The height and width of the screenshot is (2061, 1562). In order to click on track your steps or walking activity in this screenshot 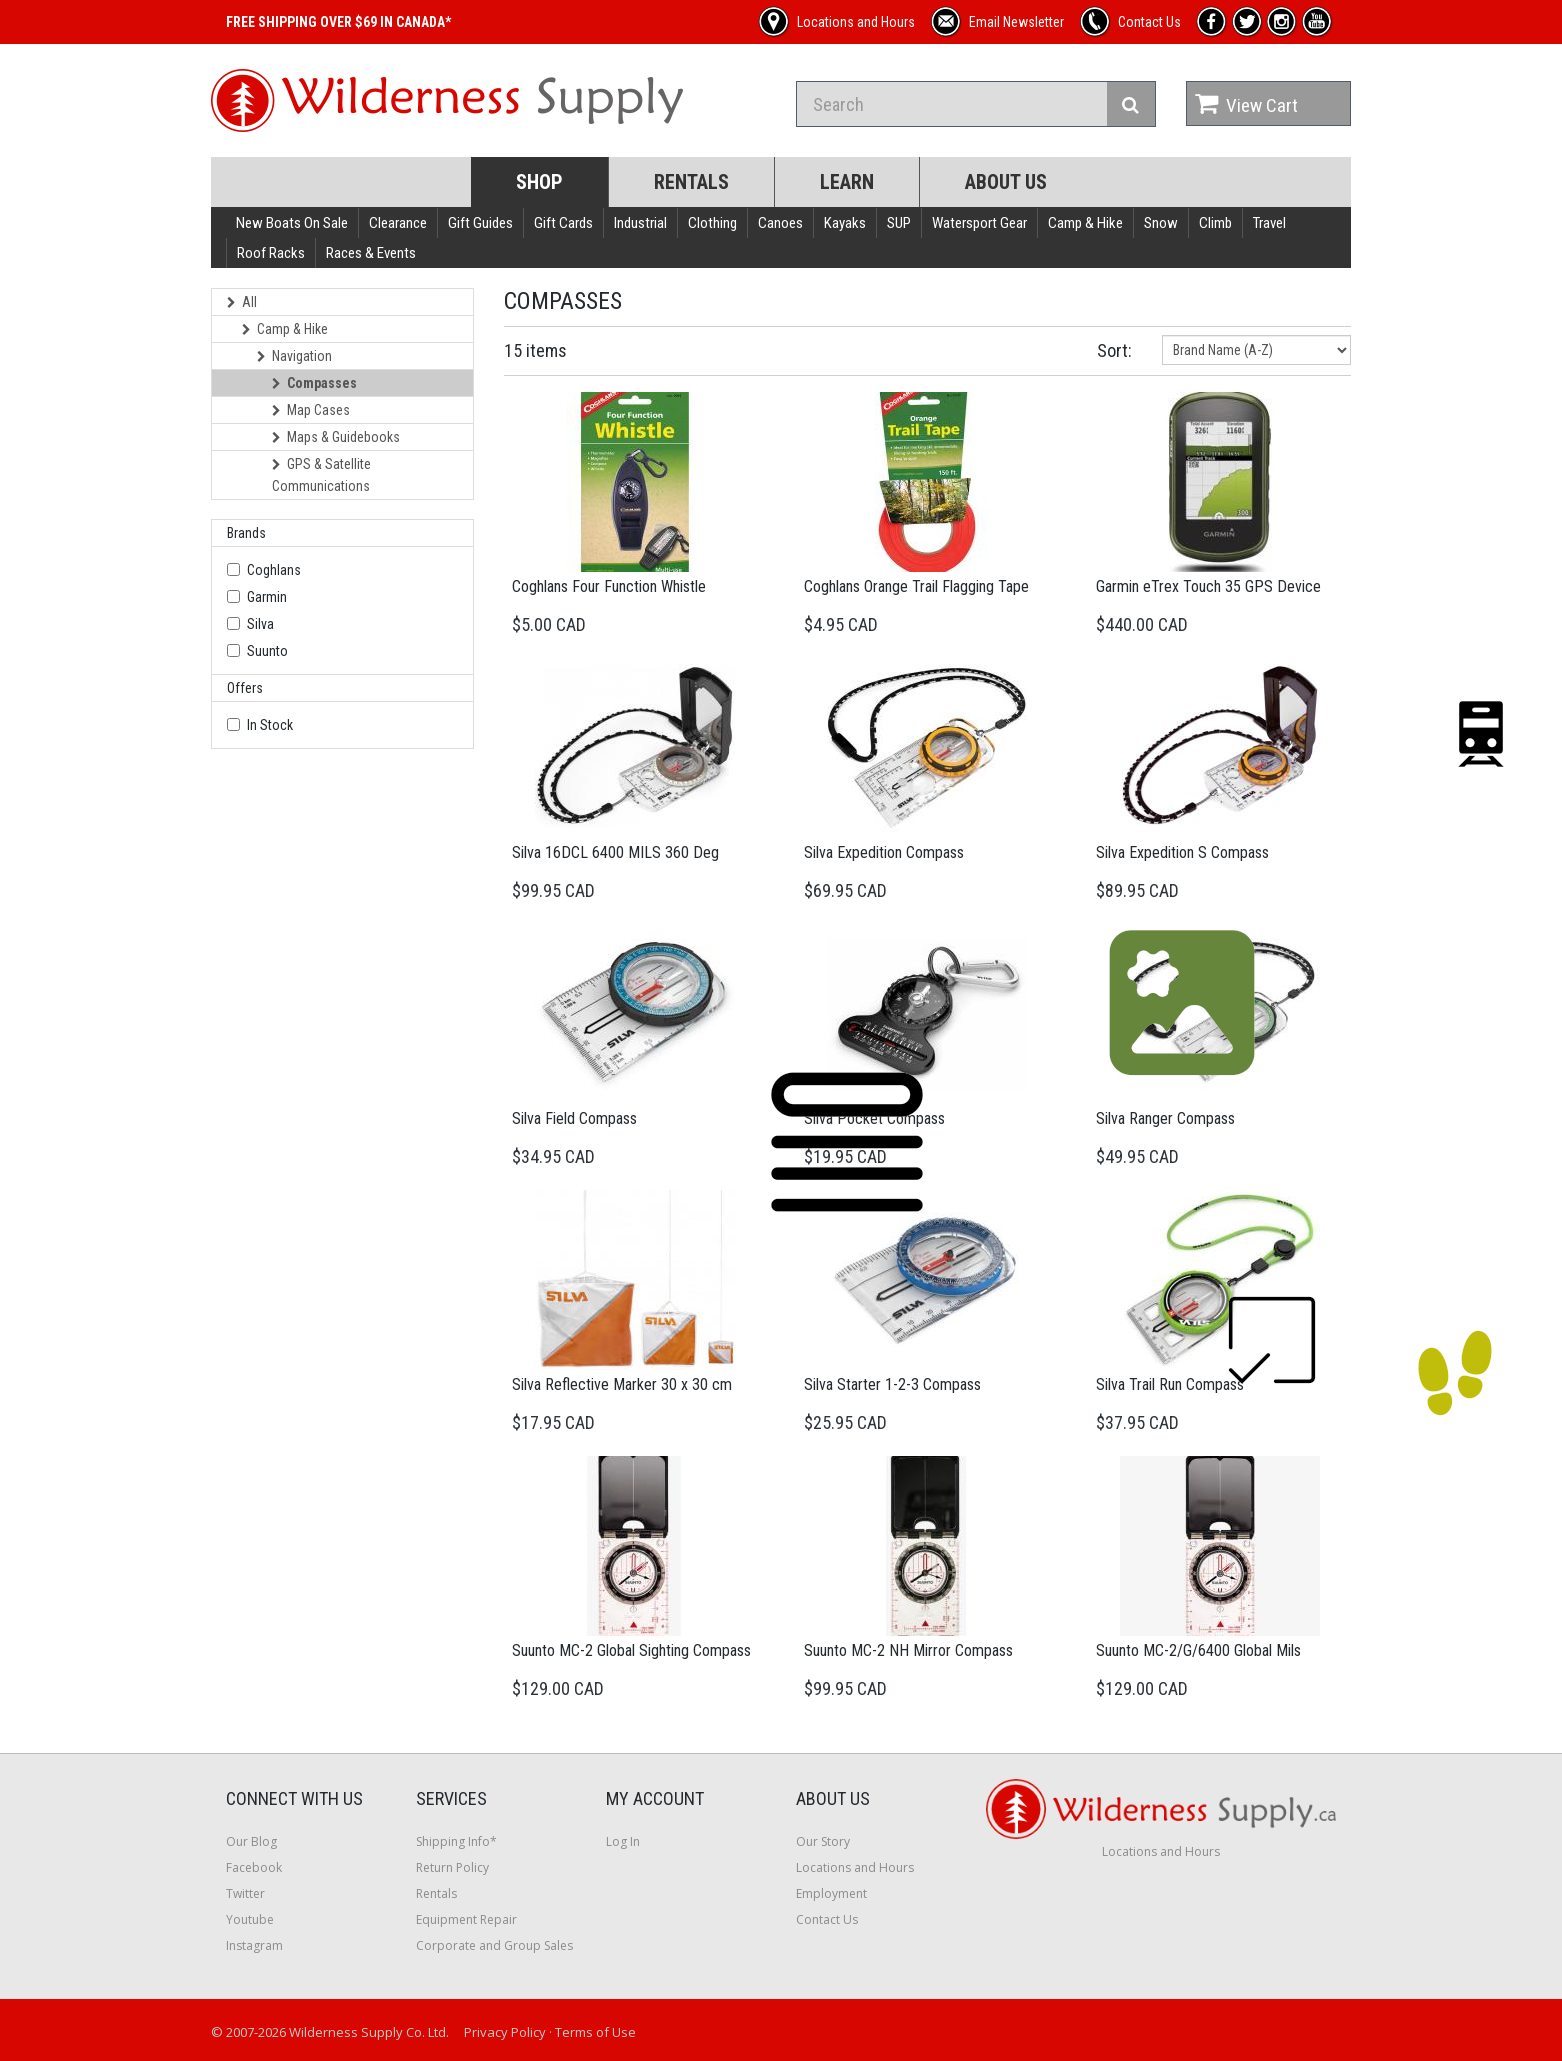, I will do `click(1455, 1373)`.